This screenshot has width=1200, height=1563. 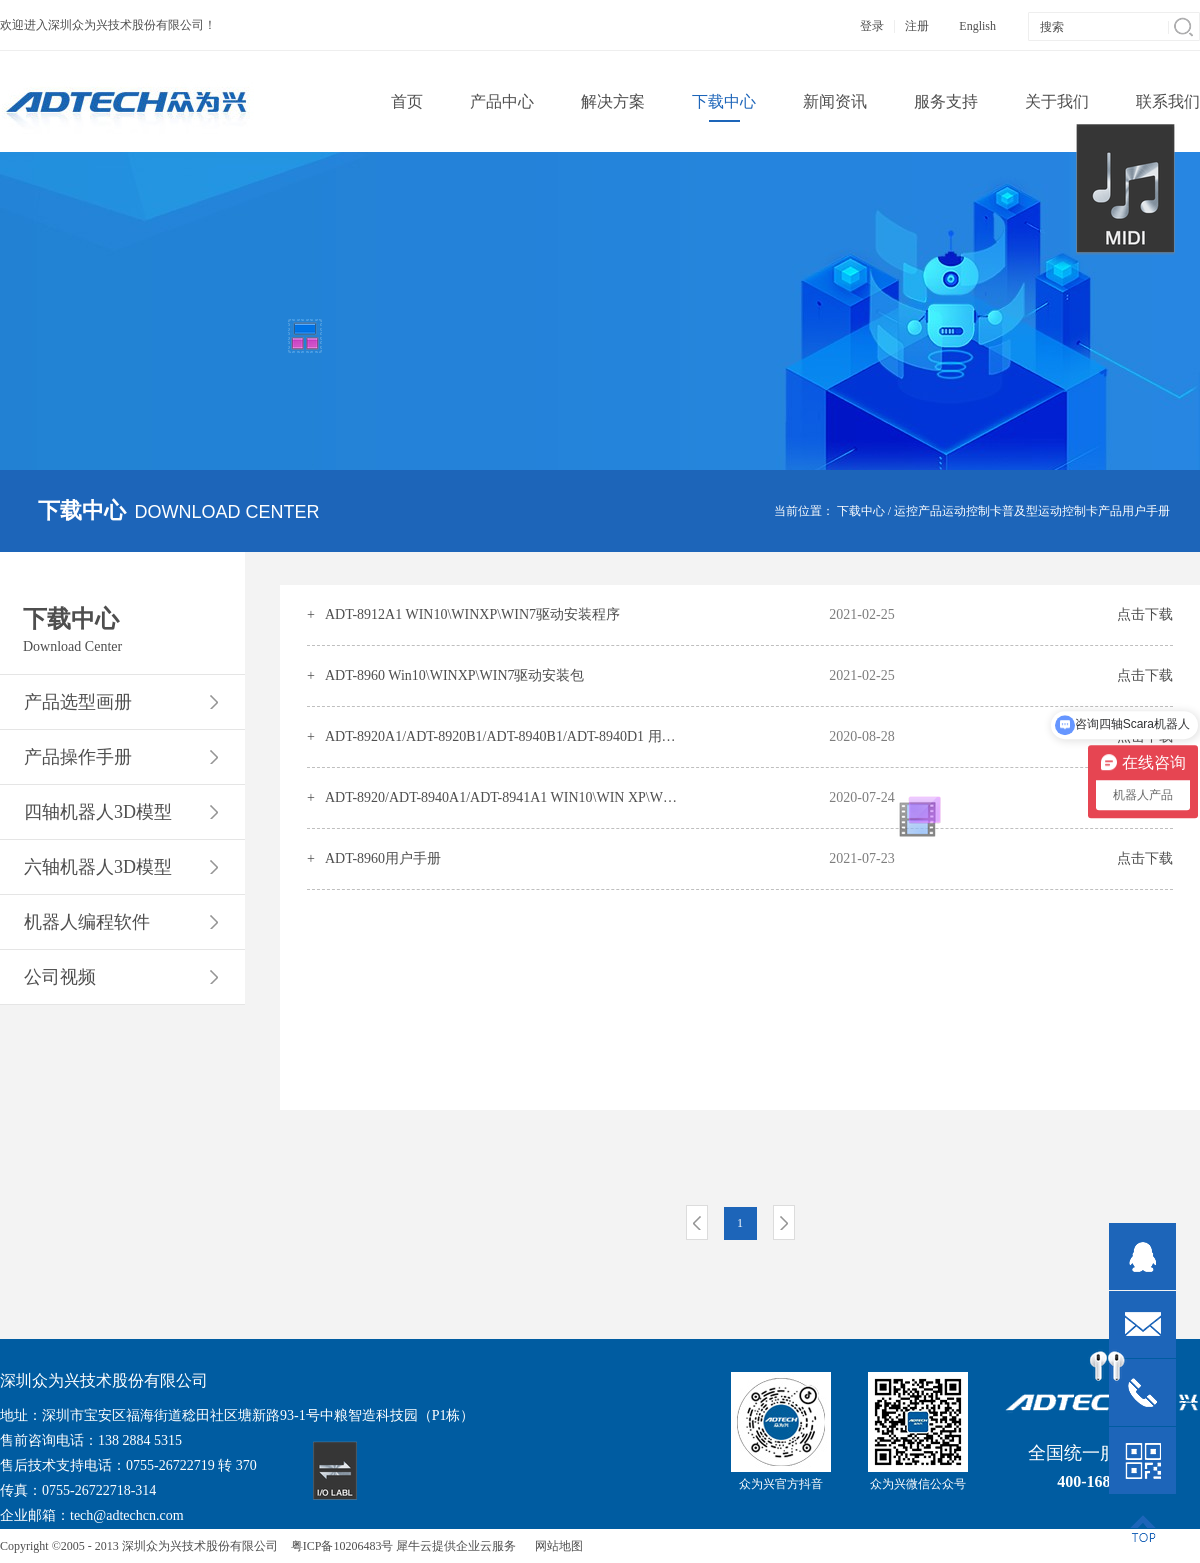 What do you see at coordinates (305, 336) in the screenshot?
I see `select all items in the current view` at bounding box center [305, 336].